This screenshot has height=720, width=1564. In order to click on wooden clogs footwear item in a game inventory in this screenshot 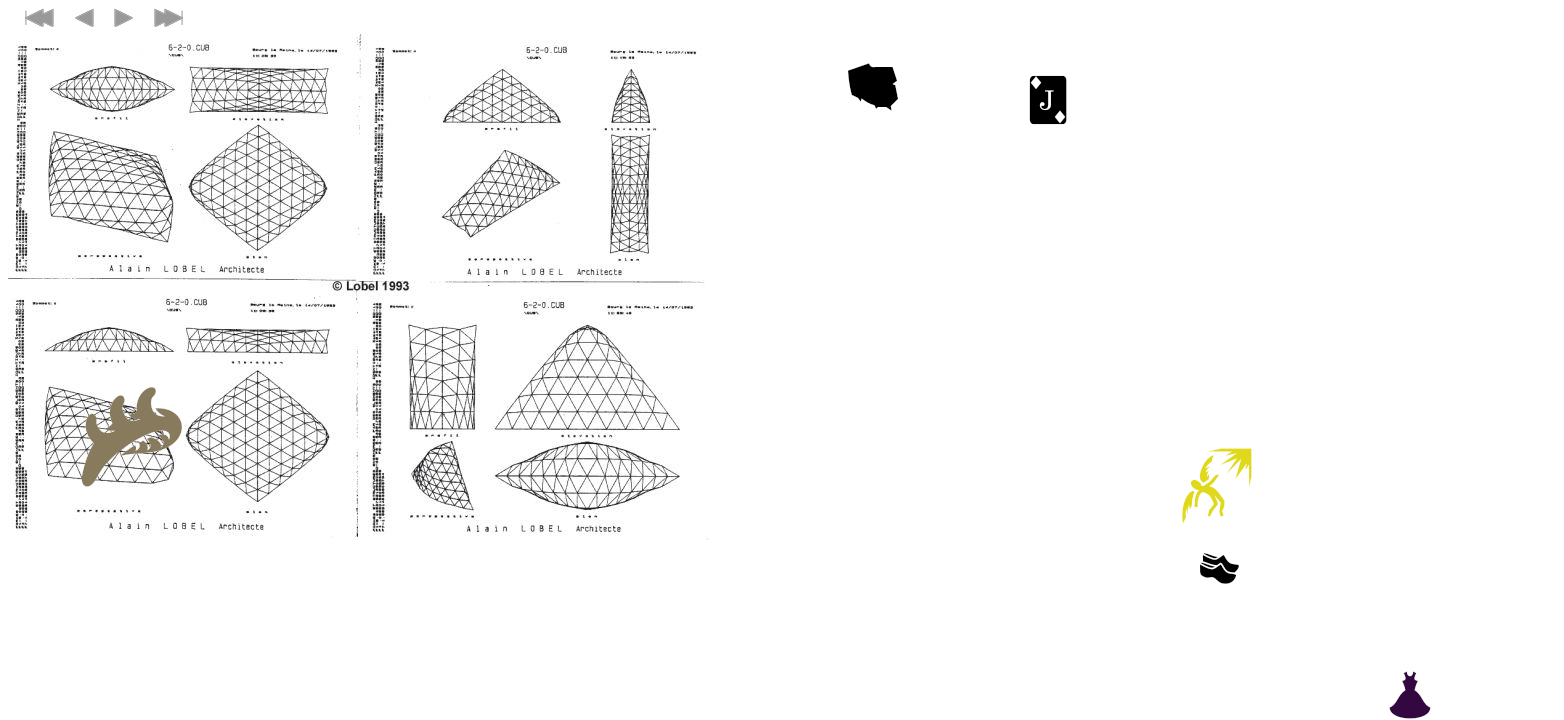, I will do `click(1219, 568)`.